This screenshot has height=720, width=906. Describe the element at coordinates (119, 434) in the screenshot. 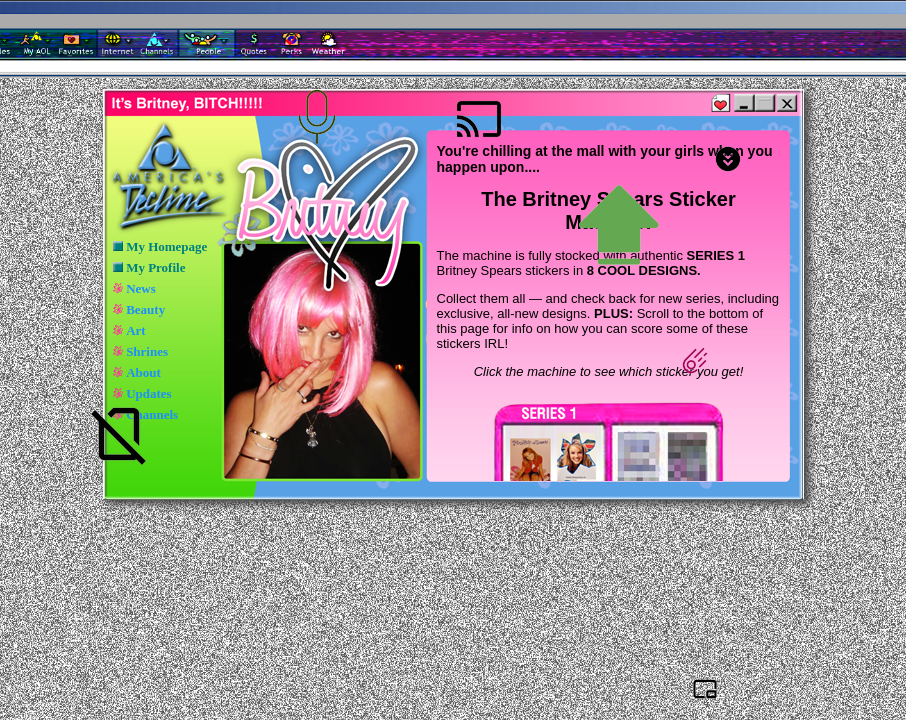

I see `no sim card detected` at that location.